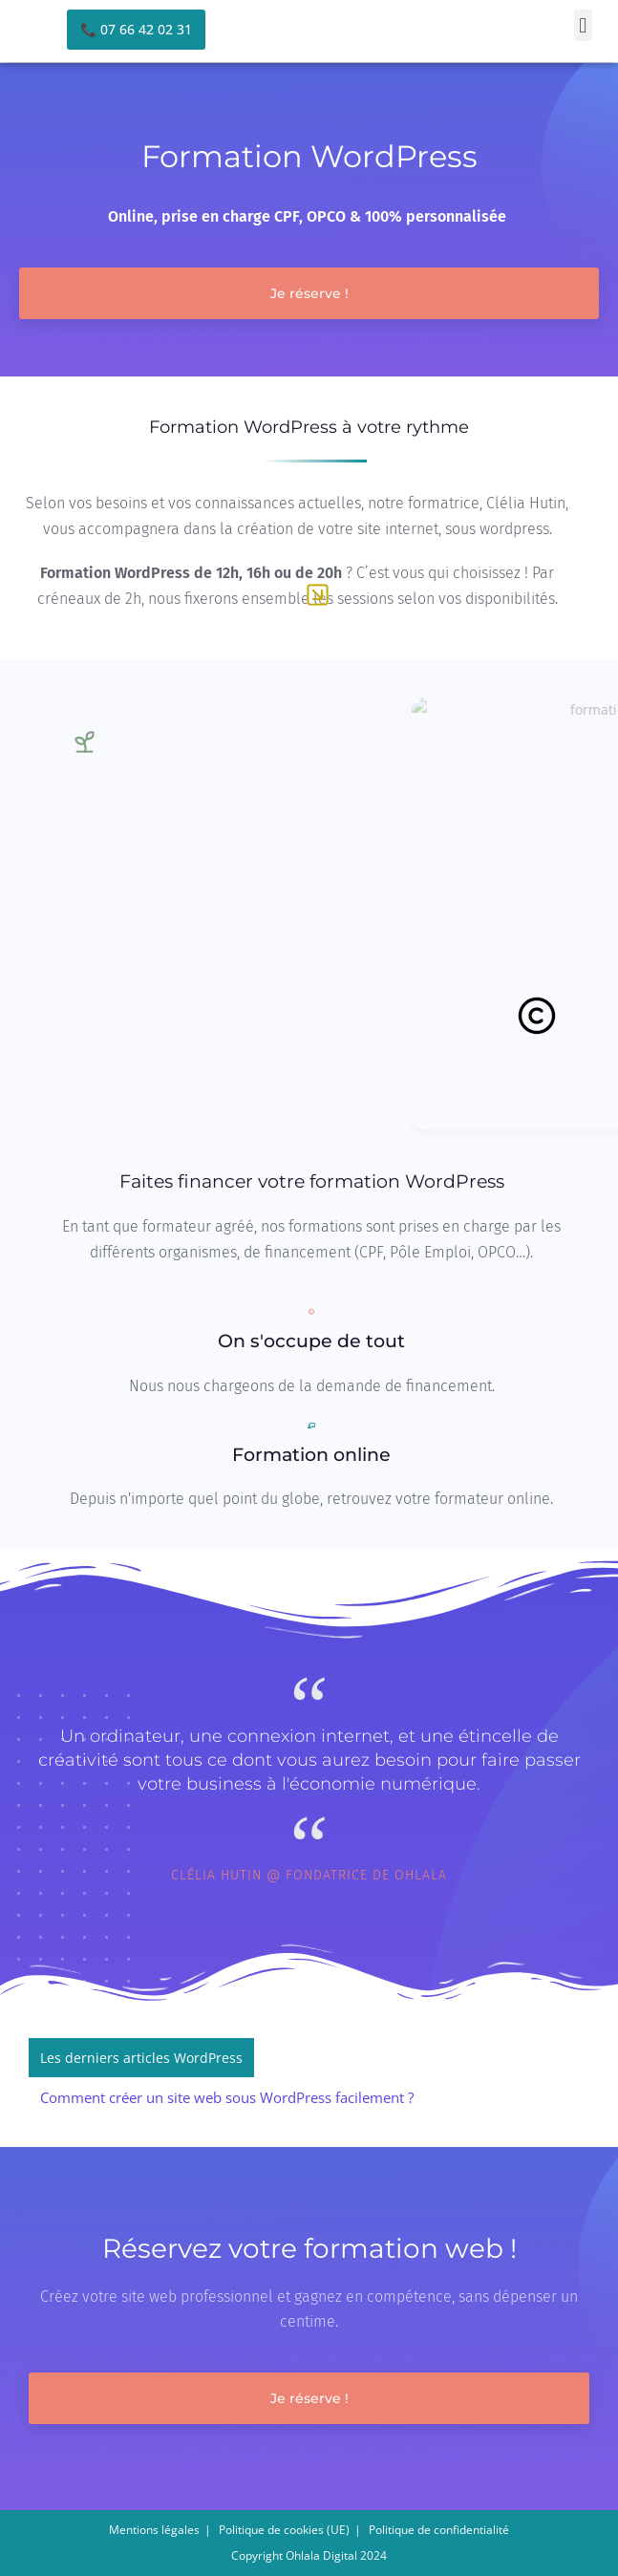  What do you see at coordinates (84, 741) in the screenshot?
I see `indicates growth or progress` at bounding box center [84, 741].